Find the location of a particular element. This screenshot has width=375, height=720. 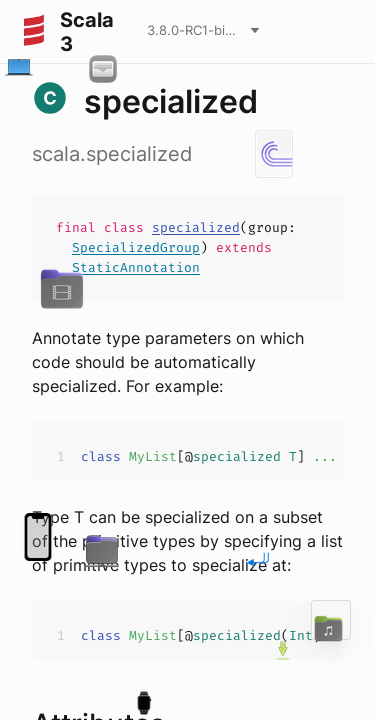

access a remote or network folder is located at coordinates (102, 551).